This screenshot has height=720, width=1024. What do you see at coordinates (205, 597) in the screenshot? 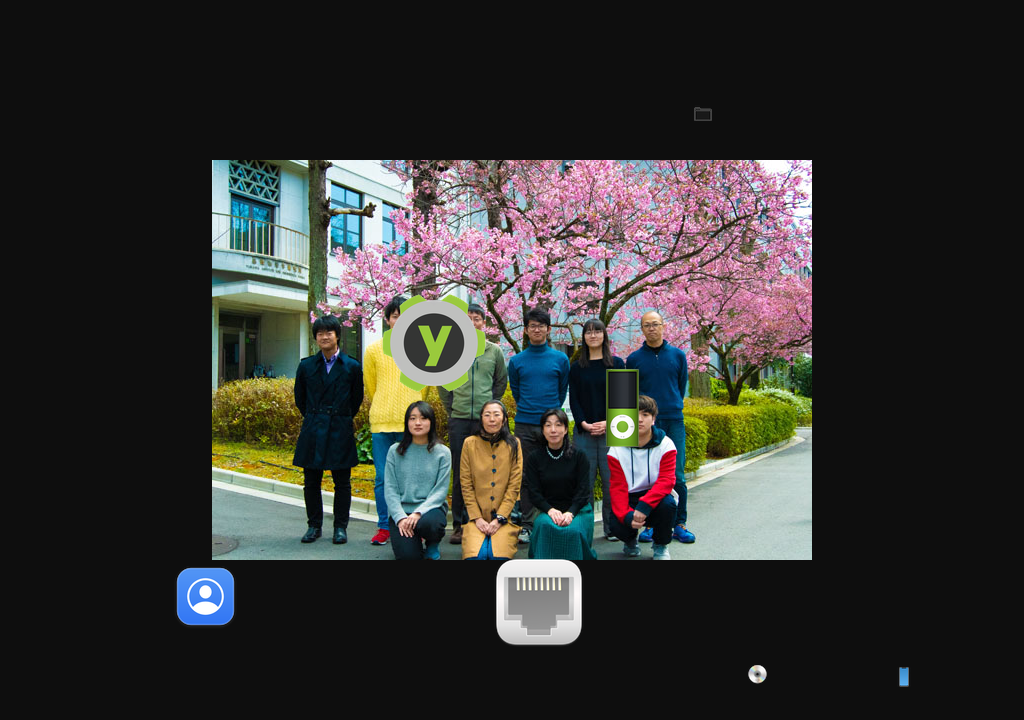
I see `manage contact list settings` at bounding box center [205, 597].